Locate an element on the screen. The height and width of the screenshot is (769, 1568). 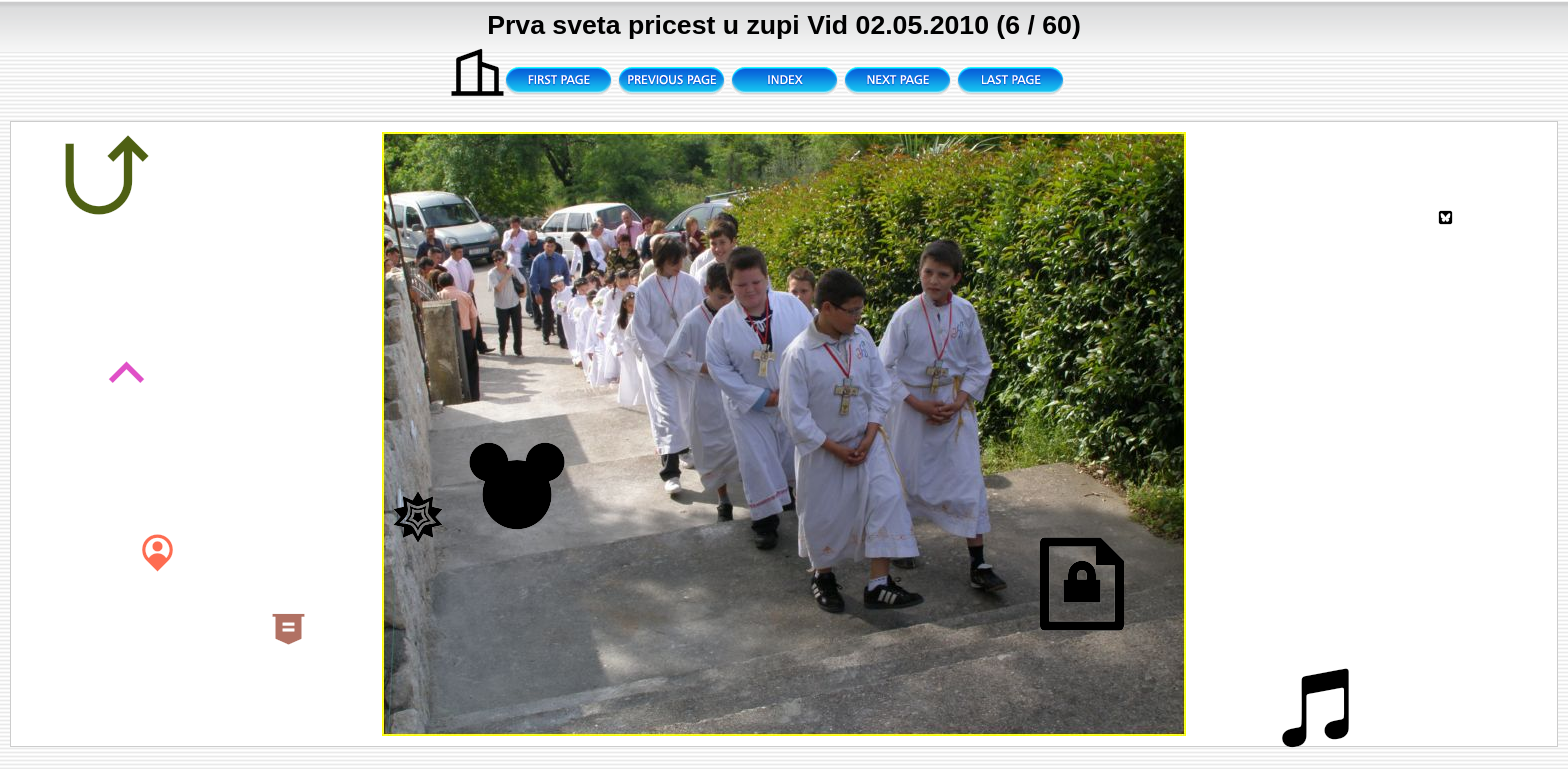
redo or repeat last action is located at coordinates (103, 177).